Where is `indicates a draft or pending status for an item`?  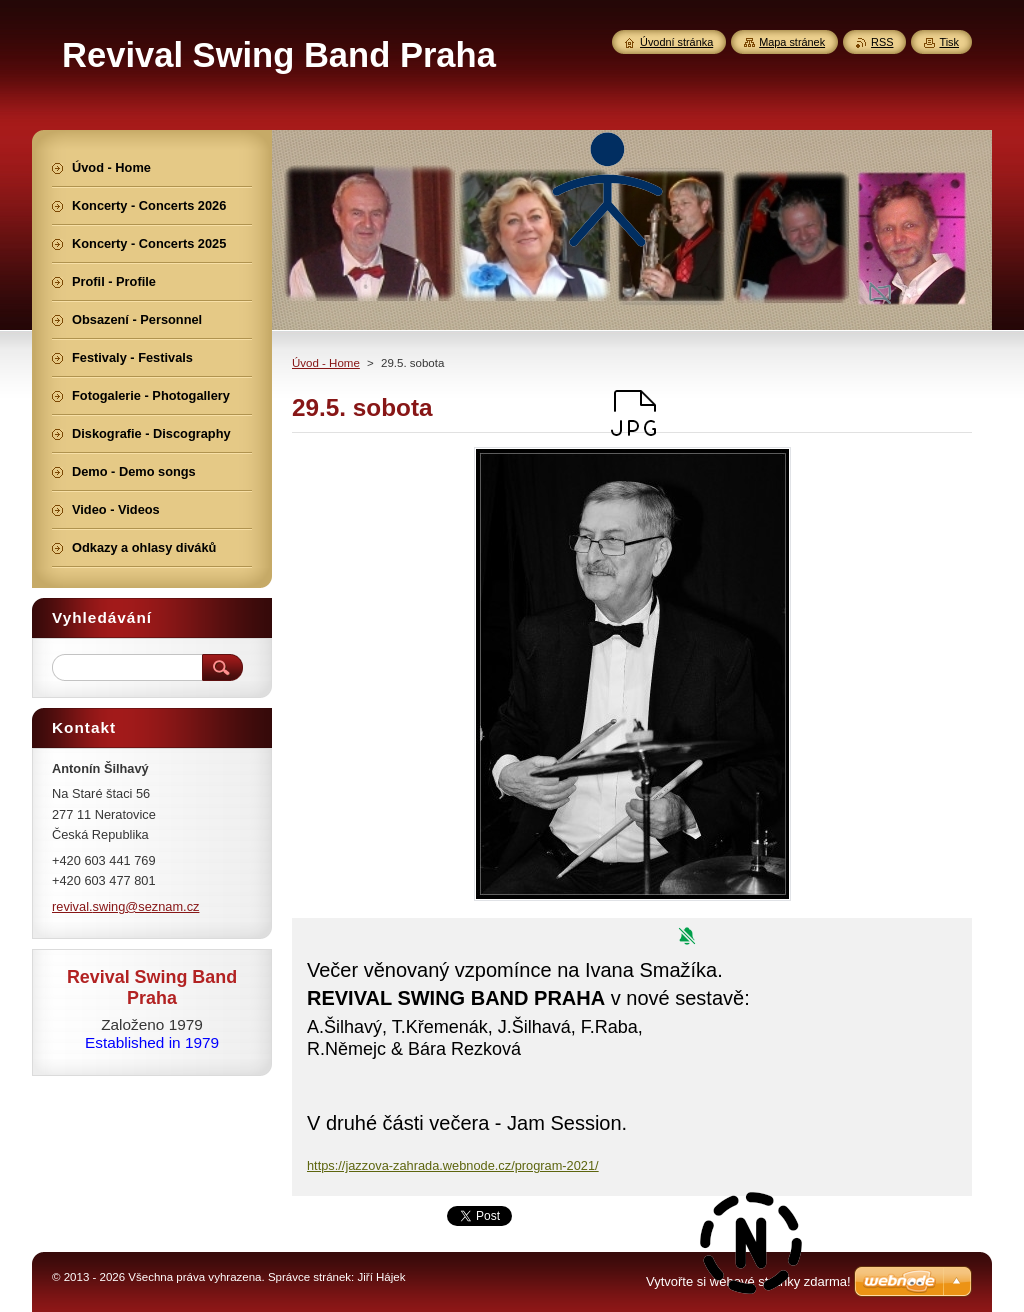 indicates a draft or pending status for an item is located at coordinates (751, 1243).